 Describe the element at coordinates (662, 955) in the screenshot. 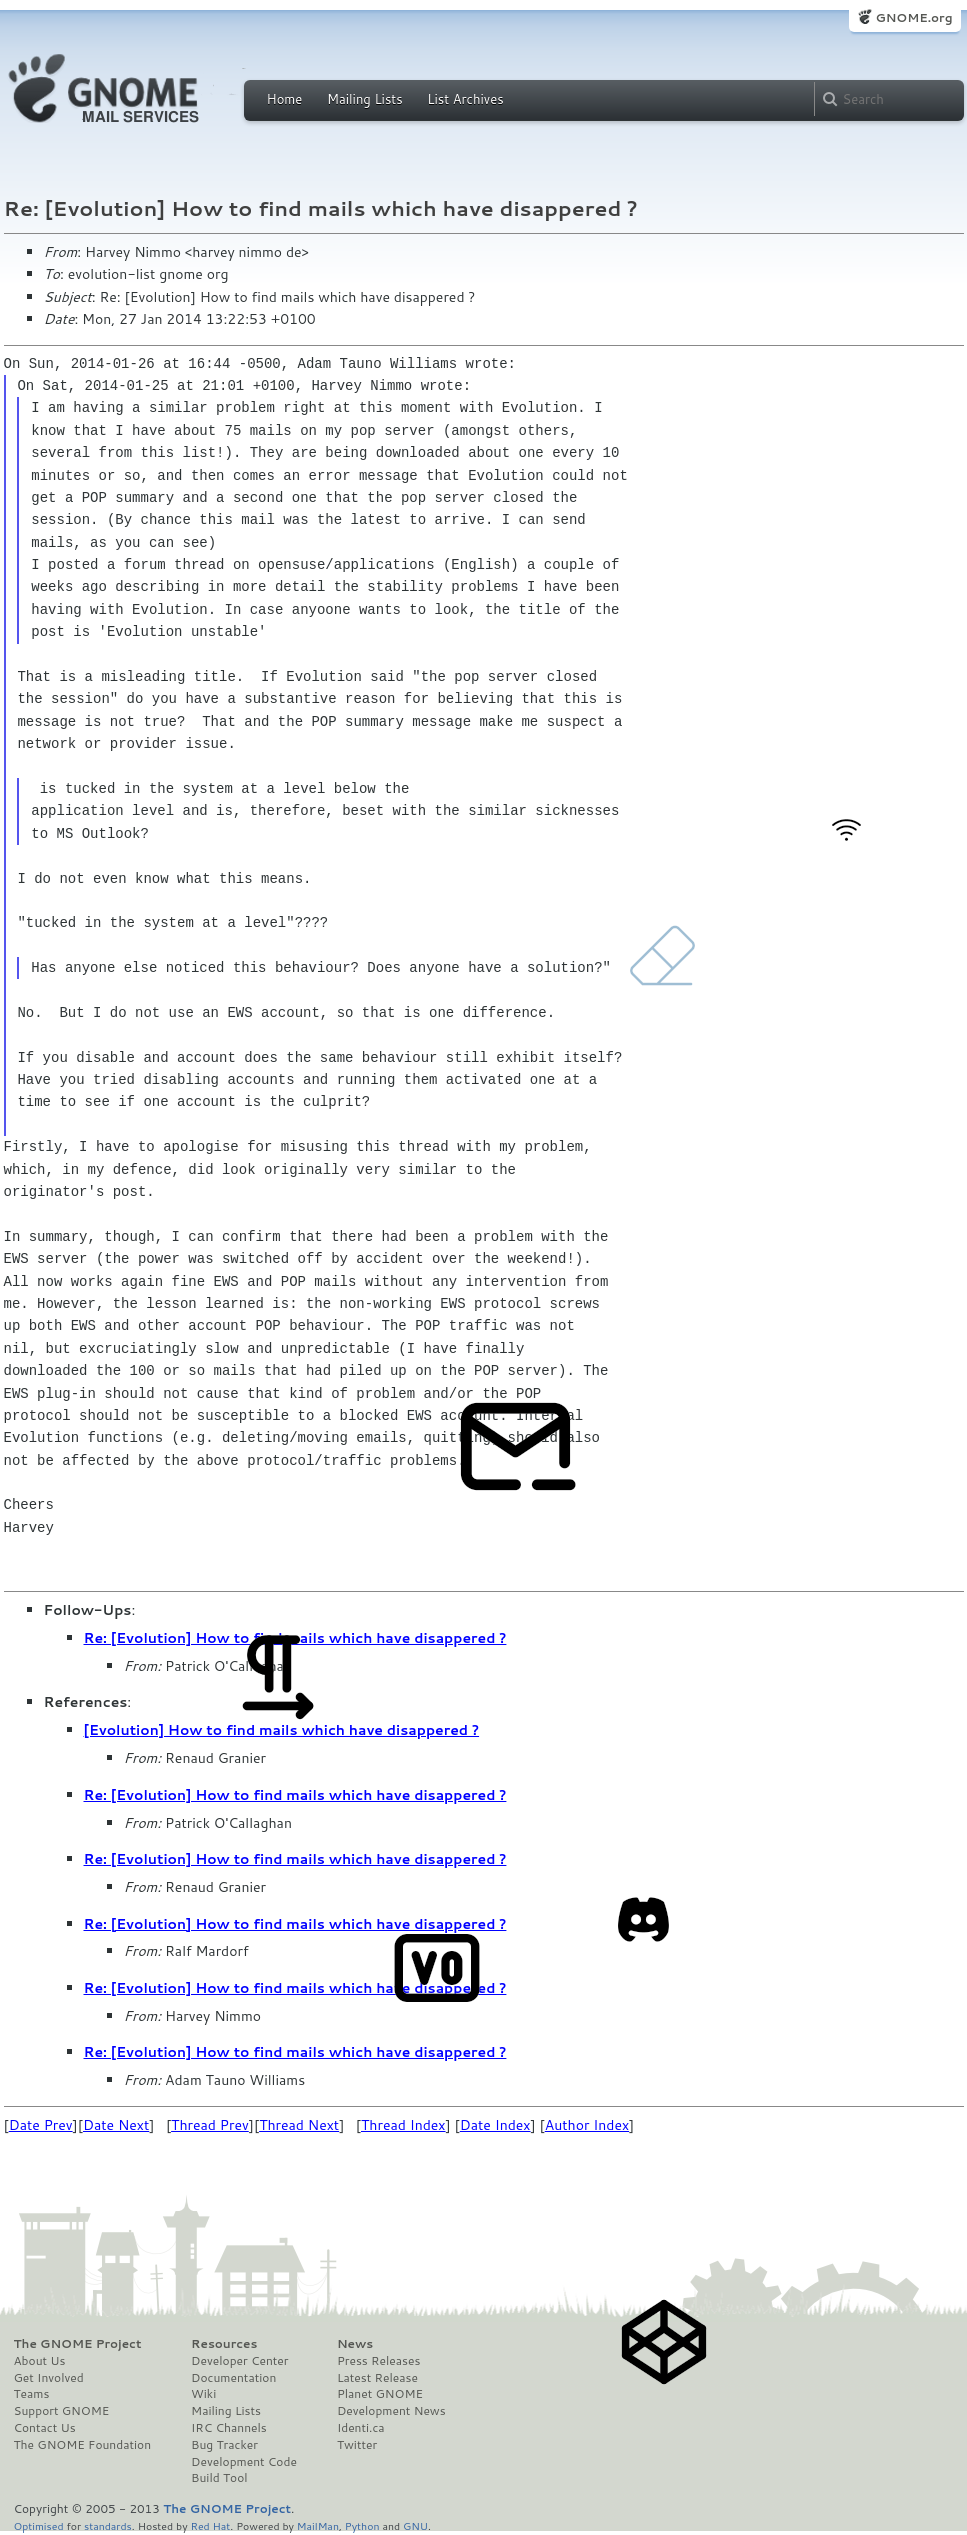

I see `erase or delete content` at that location.